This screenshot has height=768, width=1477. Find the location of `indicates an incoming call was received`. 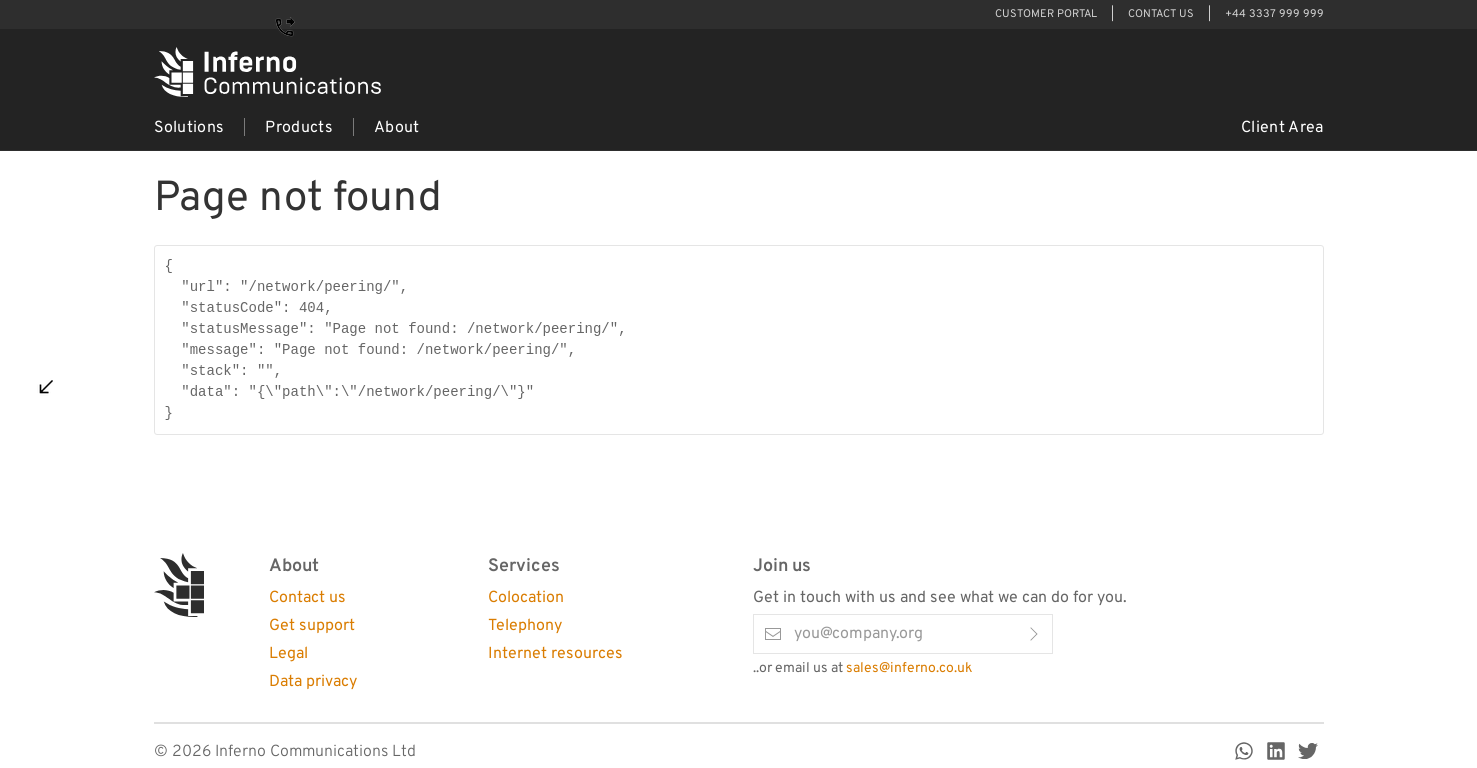

indicates an incoming call was received is located at coordinates (46, 387).